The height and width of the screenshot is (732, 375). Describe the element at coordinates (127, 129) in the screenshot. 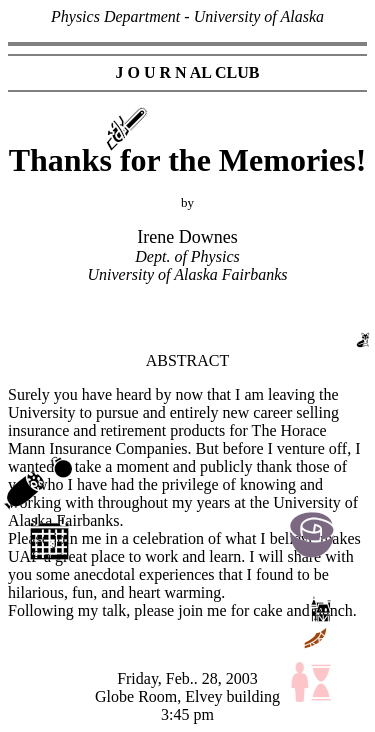

I see `chainsaw tool or equipment icon` at that location.